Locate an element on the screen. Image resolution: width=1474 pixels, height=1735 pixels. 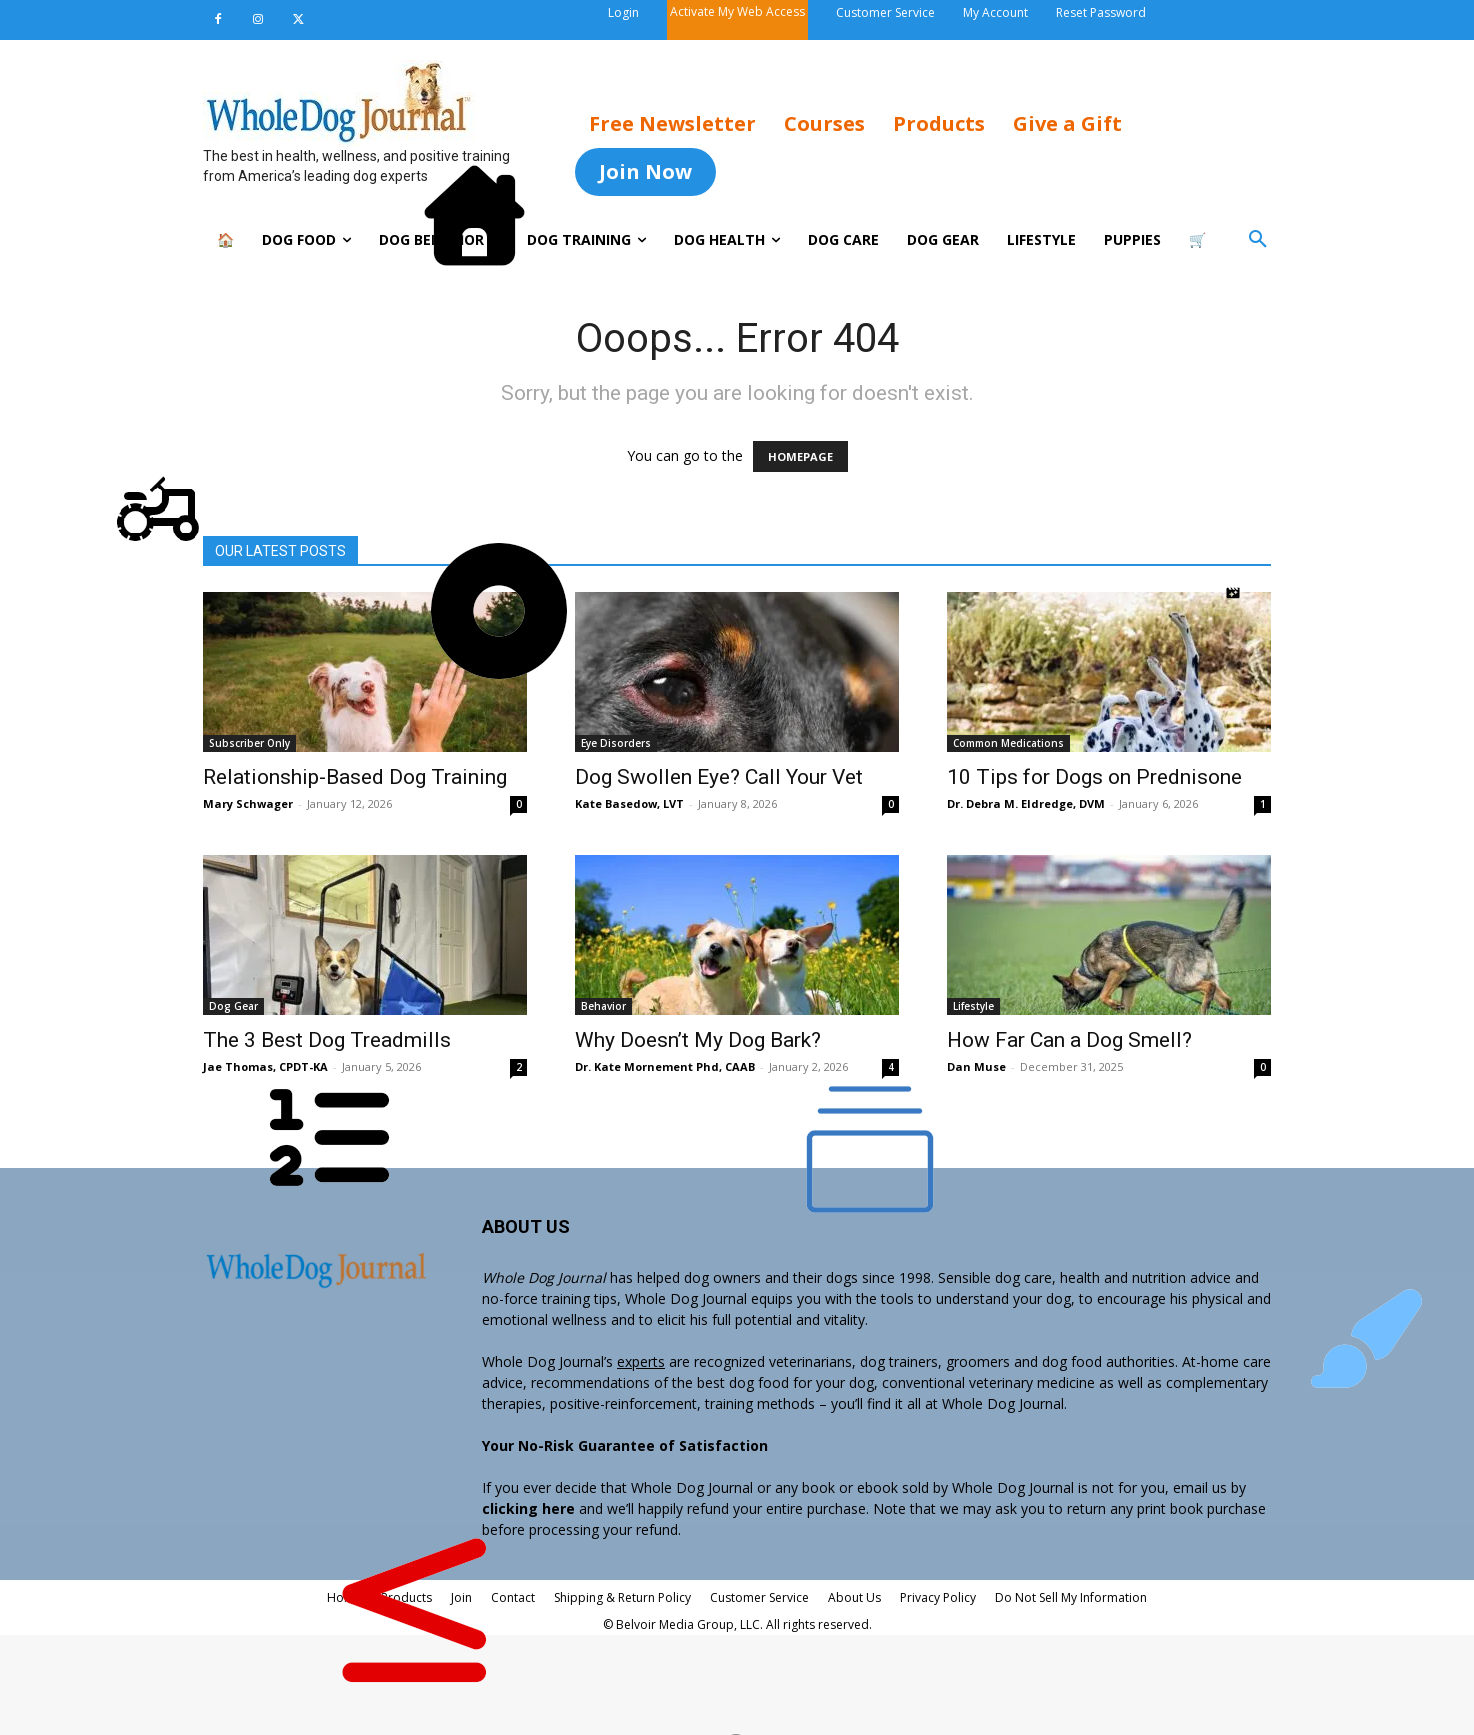
navigate to home screen is located at coordinates (474, 215).